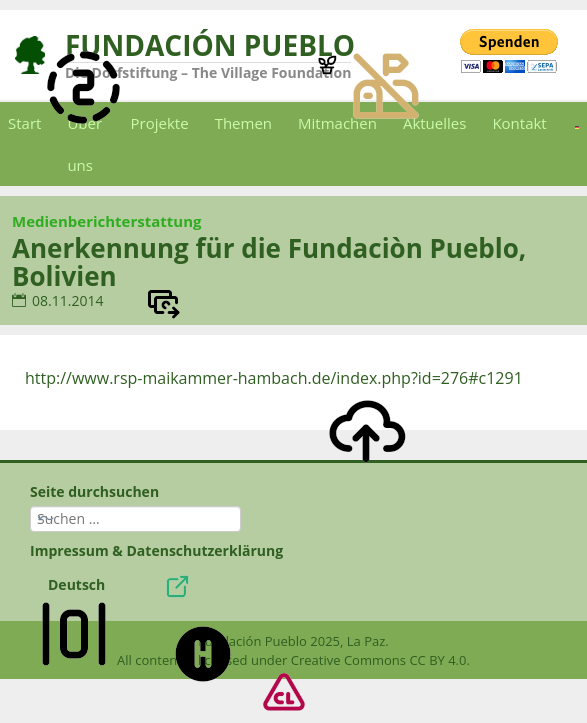  What do you see at coordinates (177, 586) in the screenshot?
I see `open link in a new tab or window` at bounding box center [177, 586].